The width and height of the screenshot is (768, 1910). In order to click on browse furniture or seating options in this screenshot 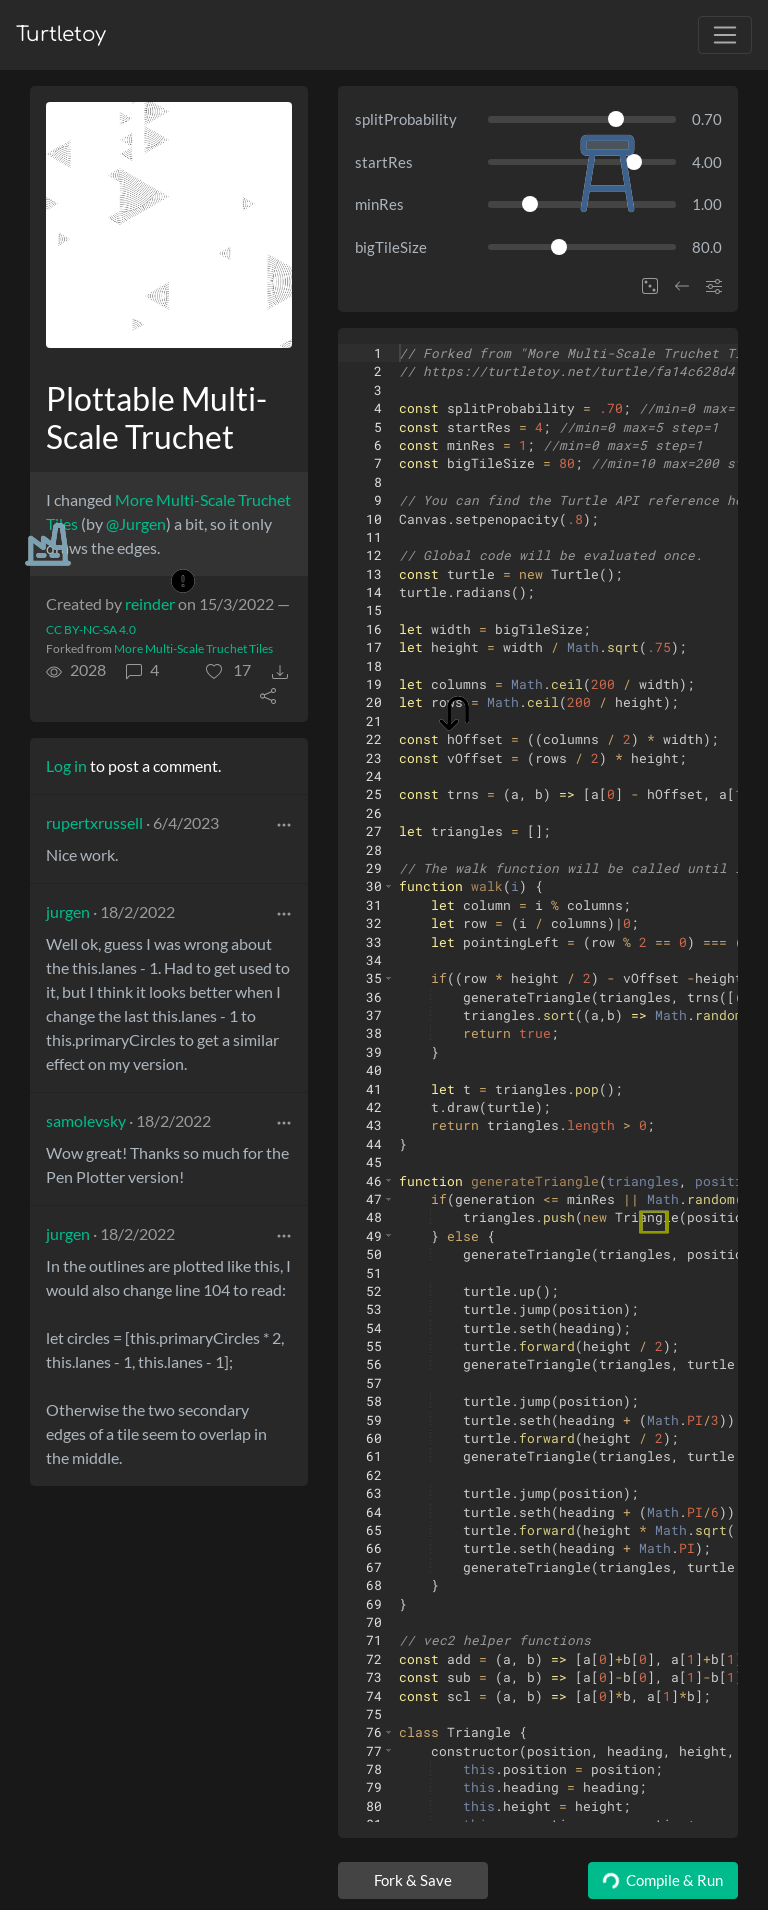, I will do `click(607, 173)`.